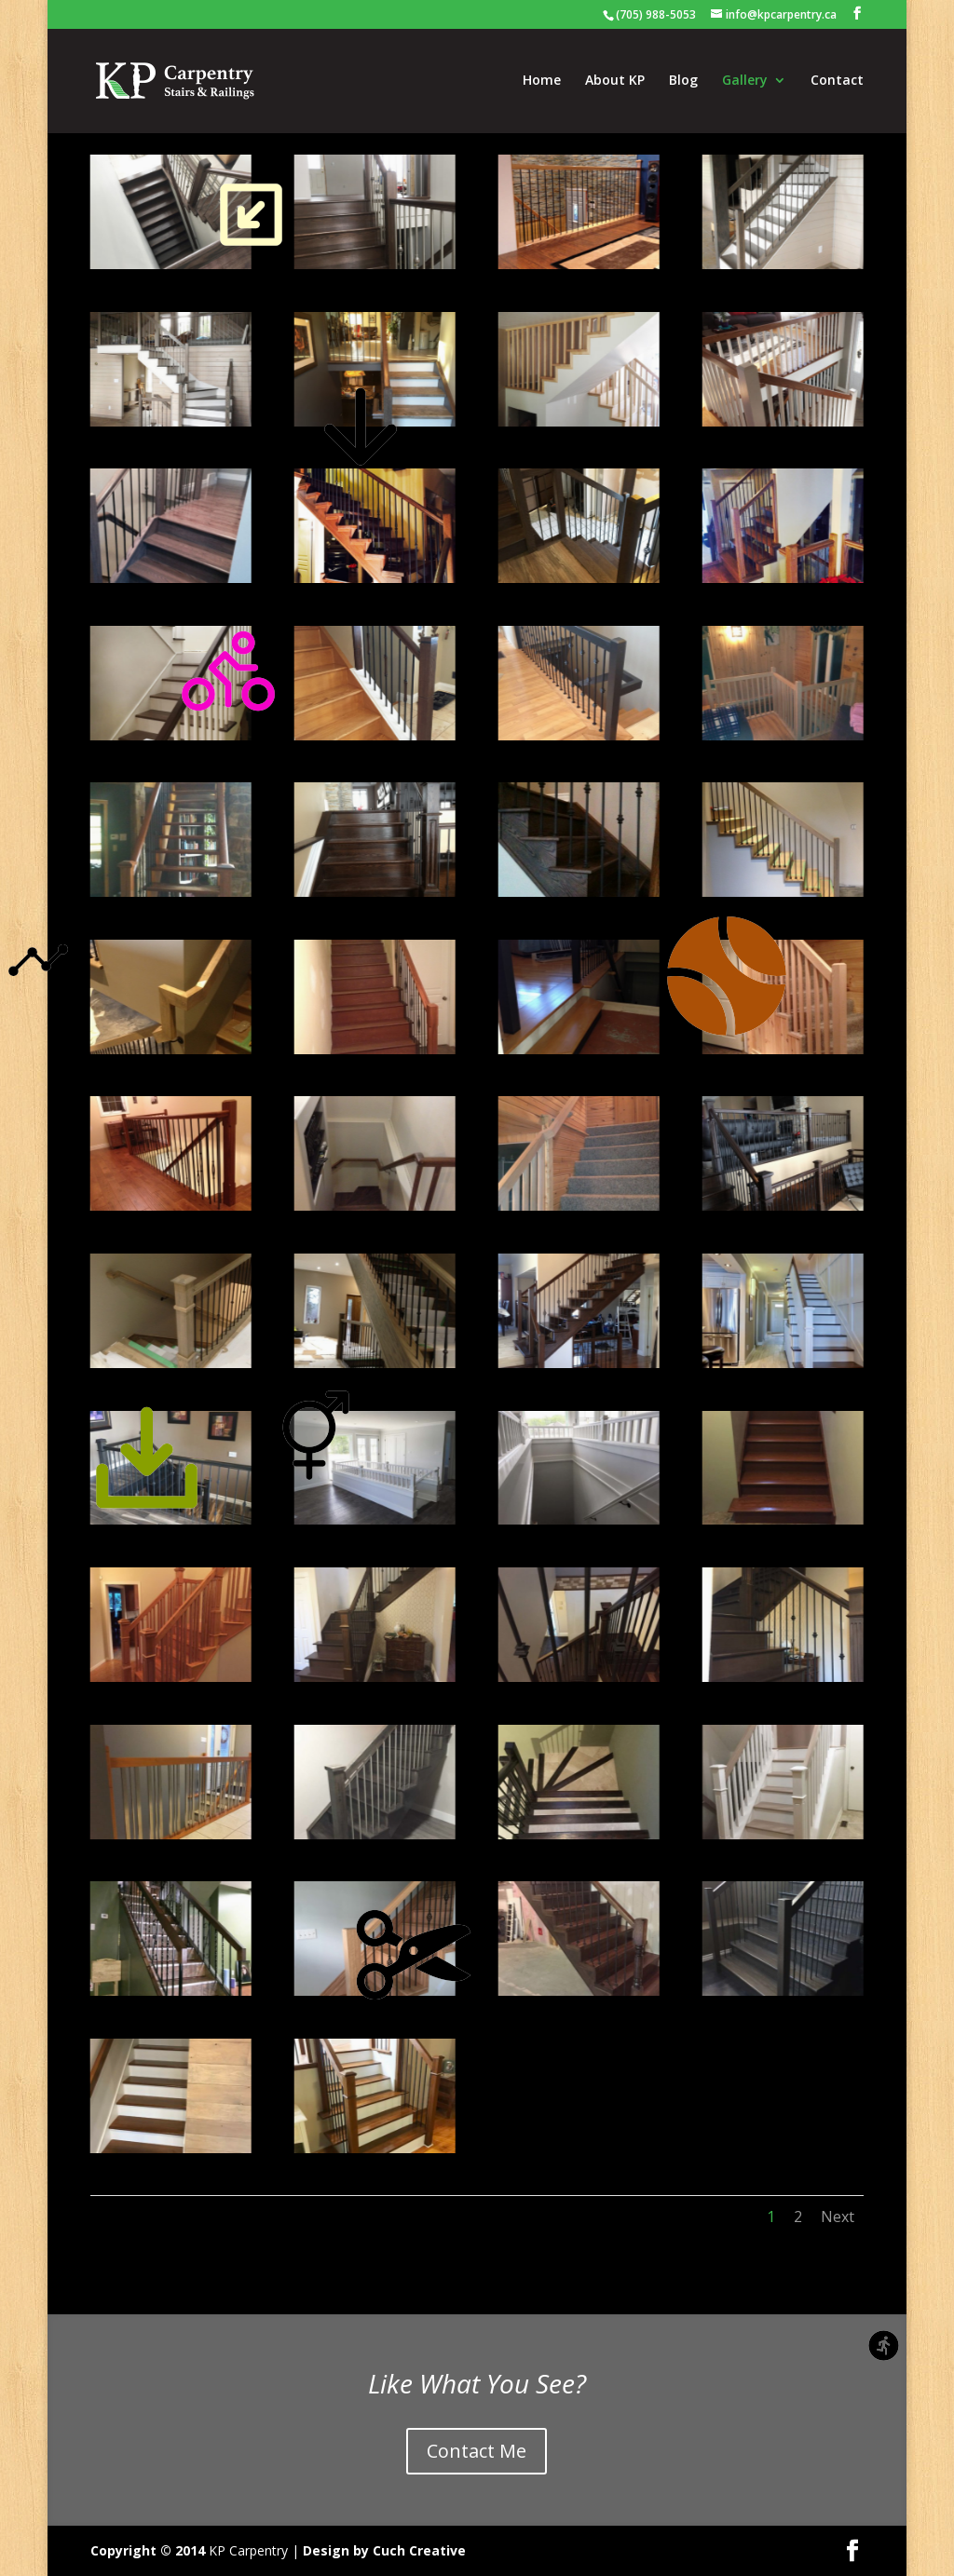 This screenshot has height=2576, width=954. I want to click on scroll down or view more content, so click(361, 427).